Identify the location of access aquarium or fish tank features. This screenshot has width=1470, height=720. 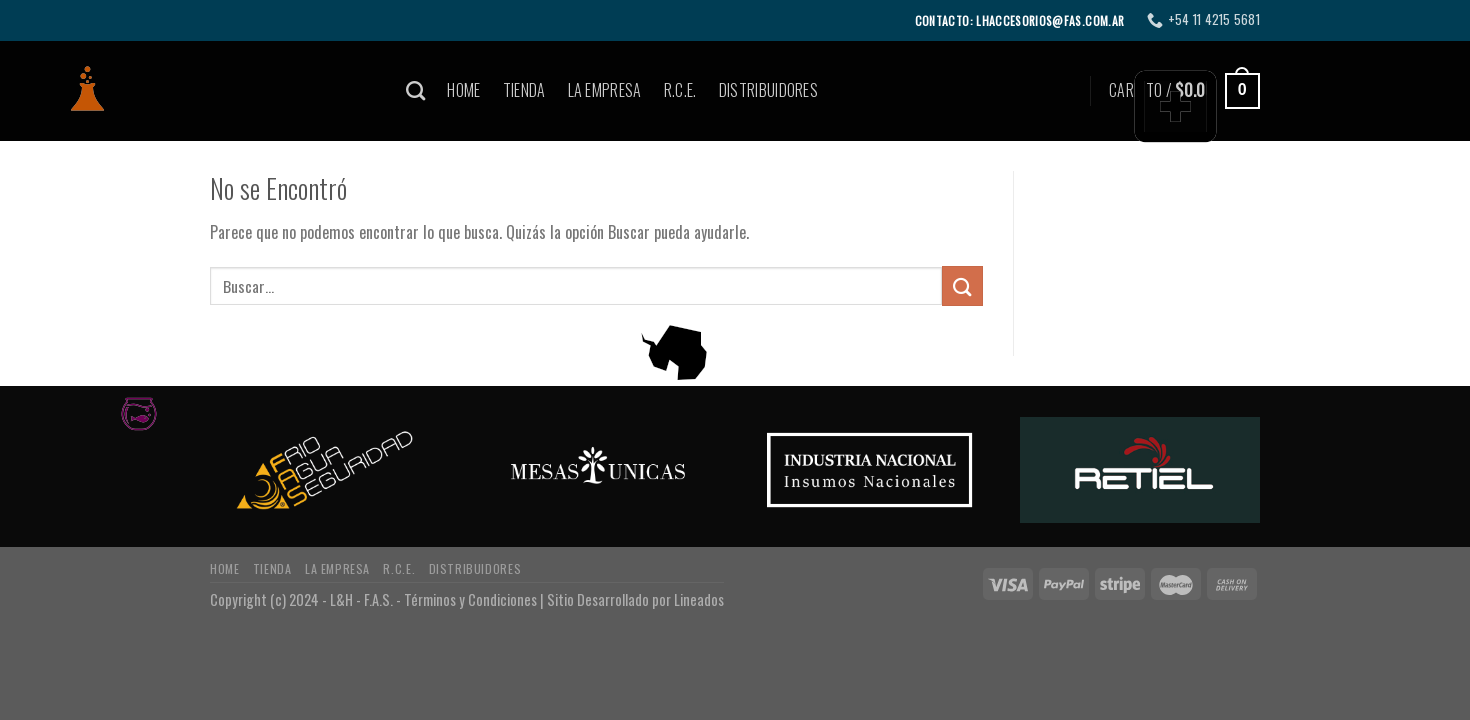
(139, 414).